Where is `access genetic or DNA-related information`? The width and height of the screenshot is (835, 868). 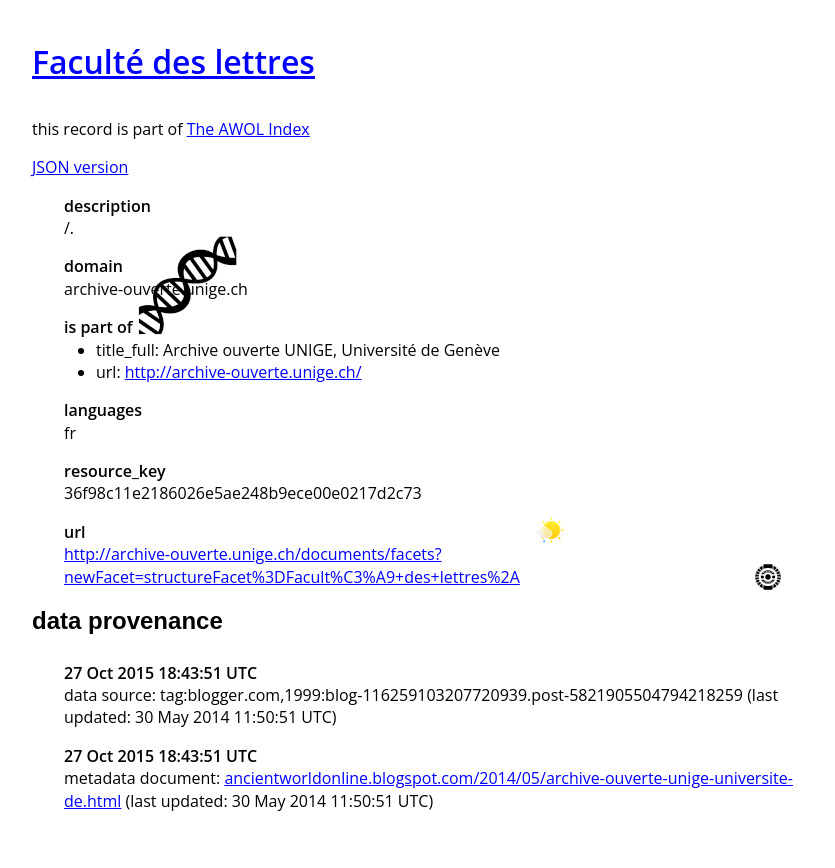
access genetic or DNA-related information is located at coordinates (187, 285).